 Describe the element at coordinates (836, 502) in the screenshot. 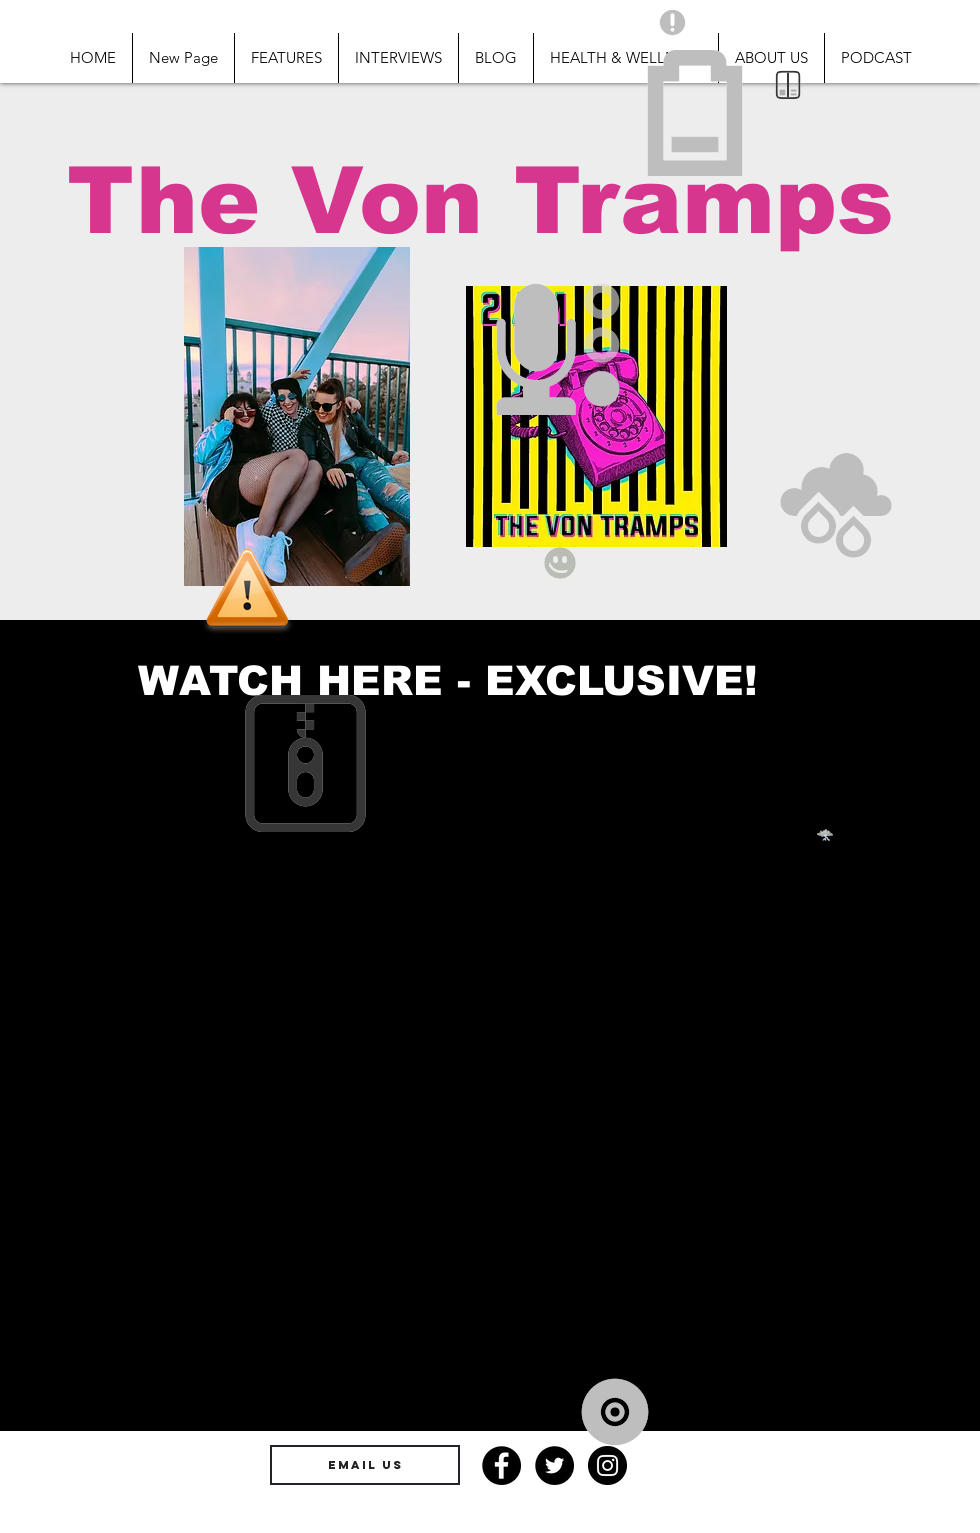

I see `indicates scattered showers or light rain conditions` at that location.